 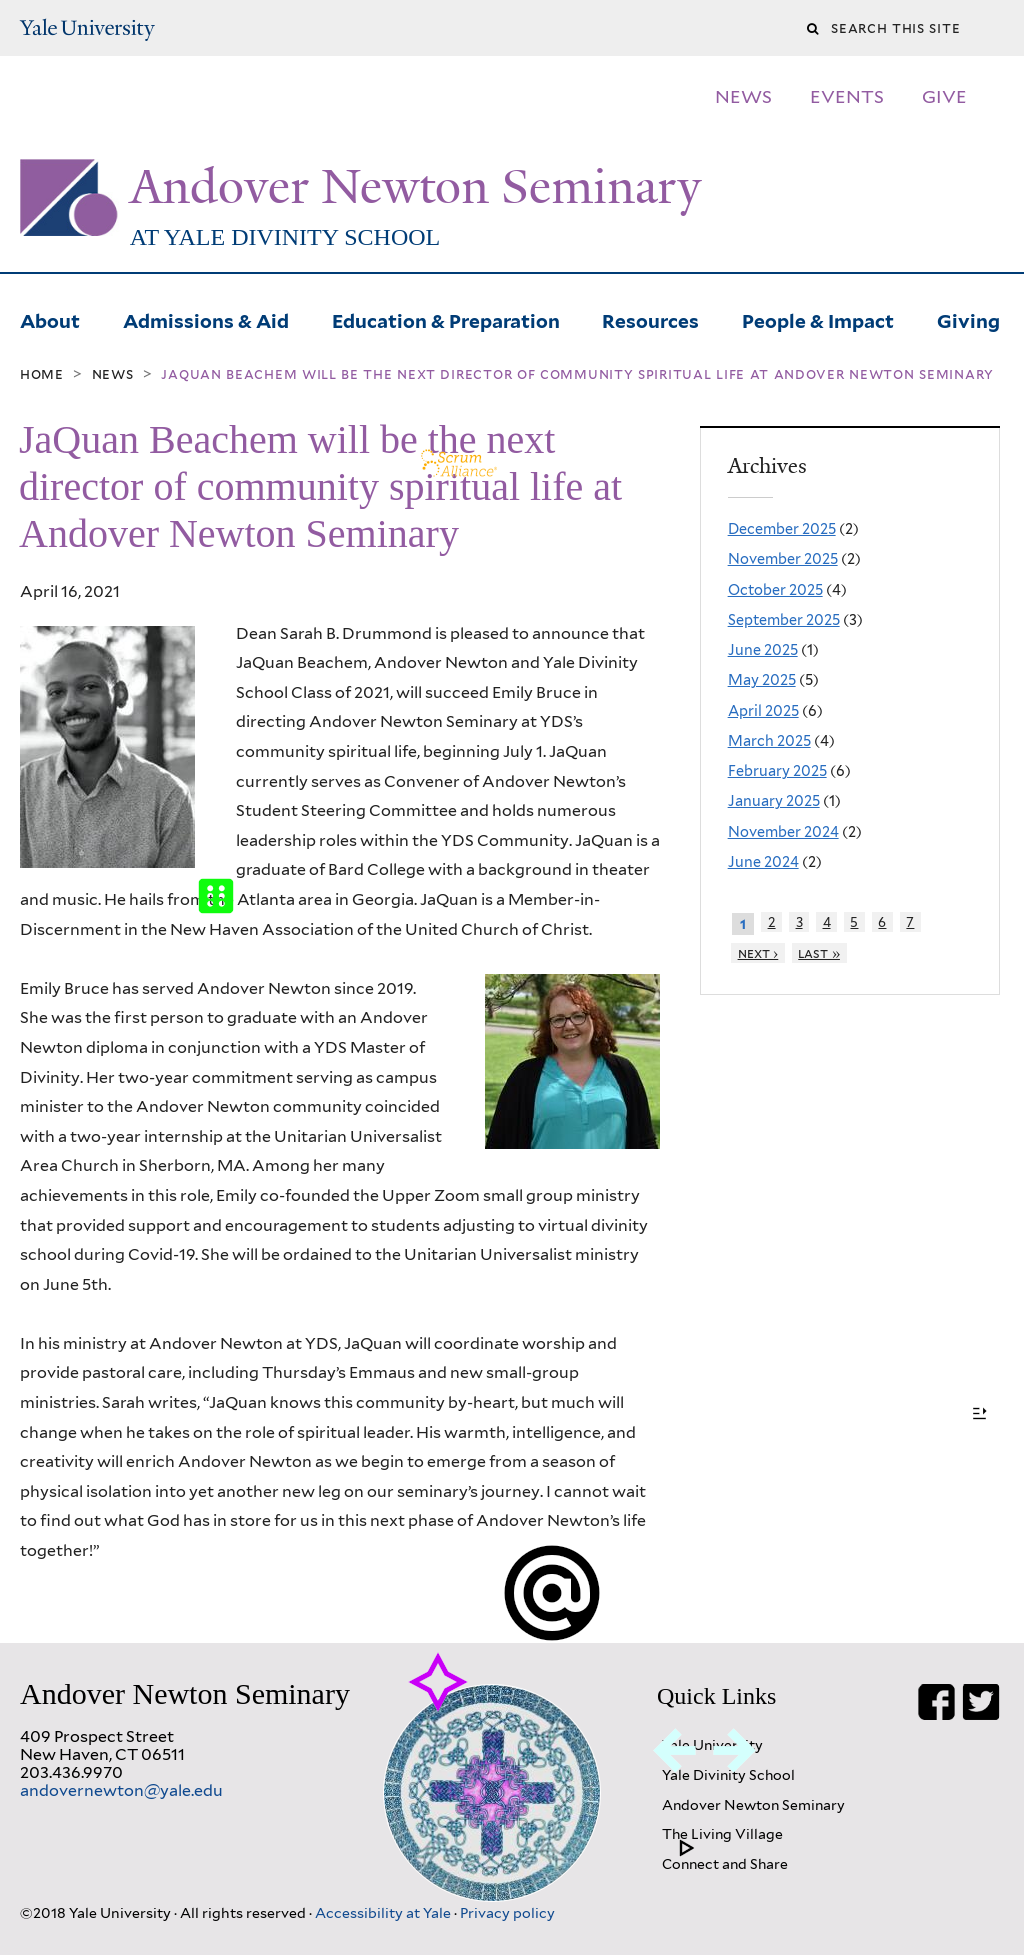 What do you see at coordinates (552, 1593) in the screenshot?
I see `compose a new email` at bounding box center [552, 1593].